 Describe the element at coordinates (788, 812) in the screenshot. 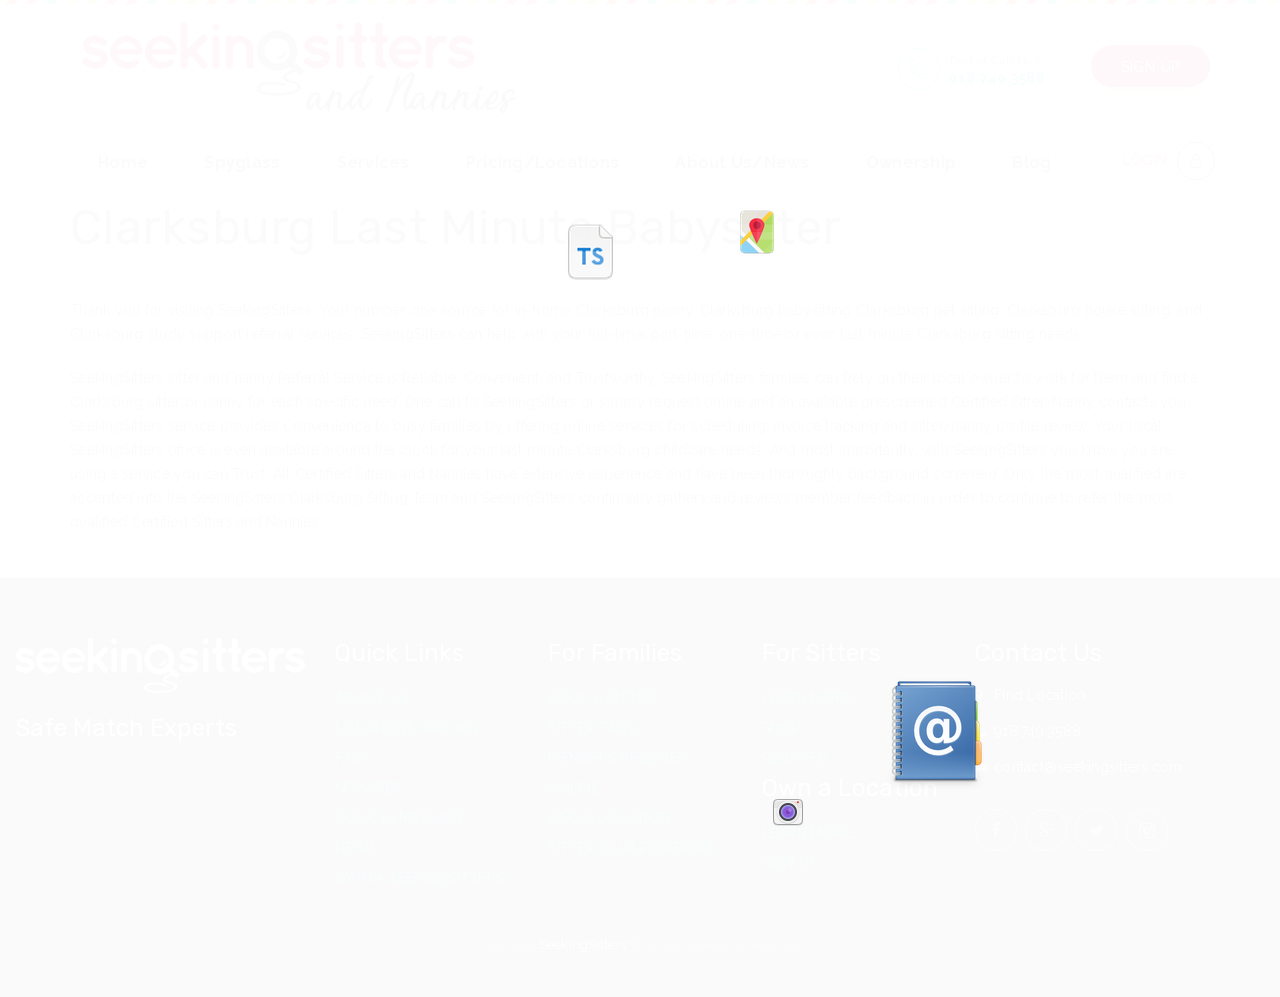

I see `open the camera app` at that location.